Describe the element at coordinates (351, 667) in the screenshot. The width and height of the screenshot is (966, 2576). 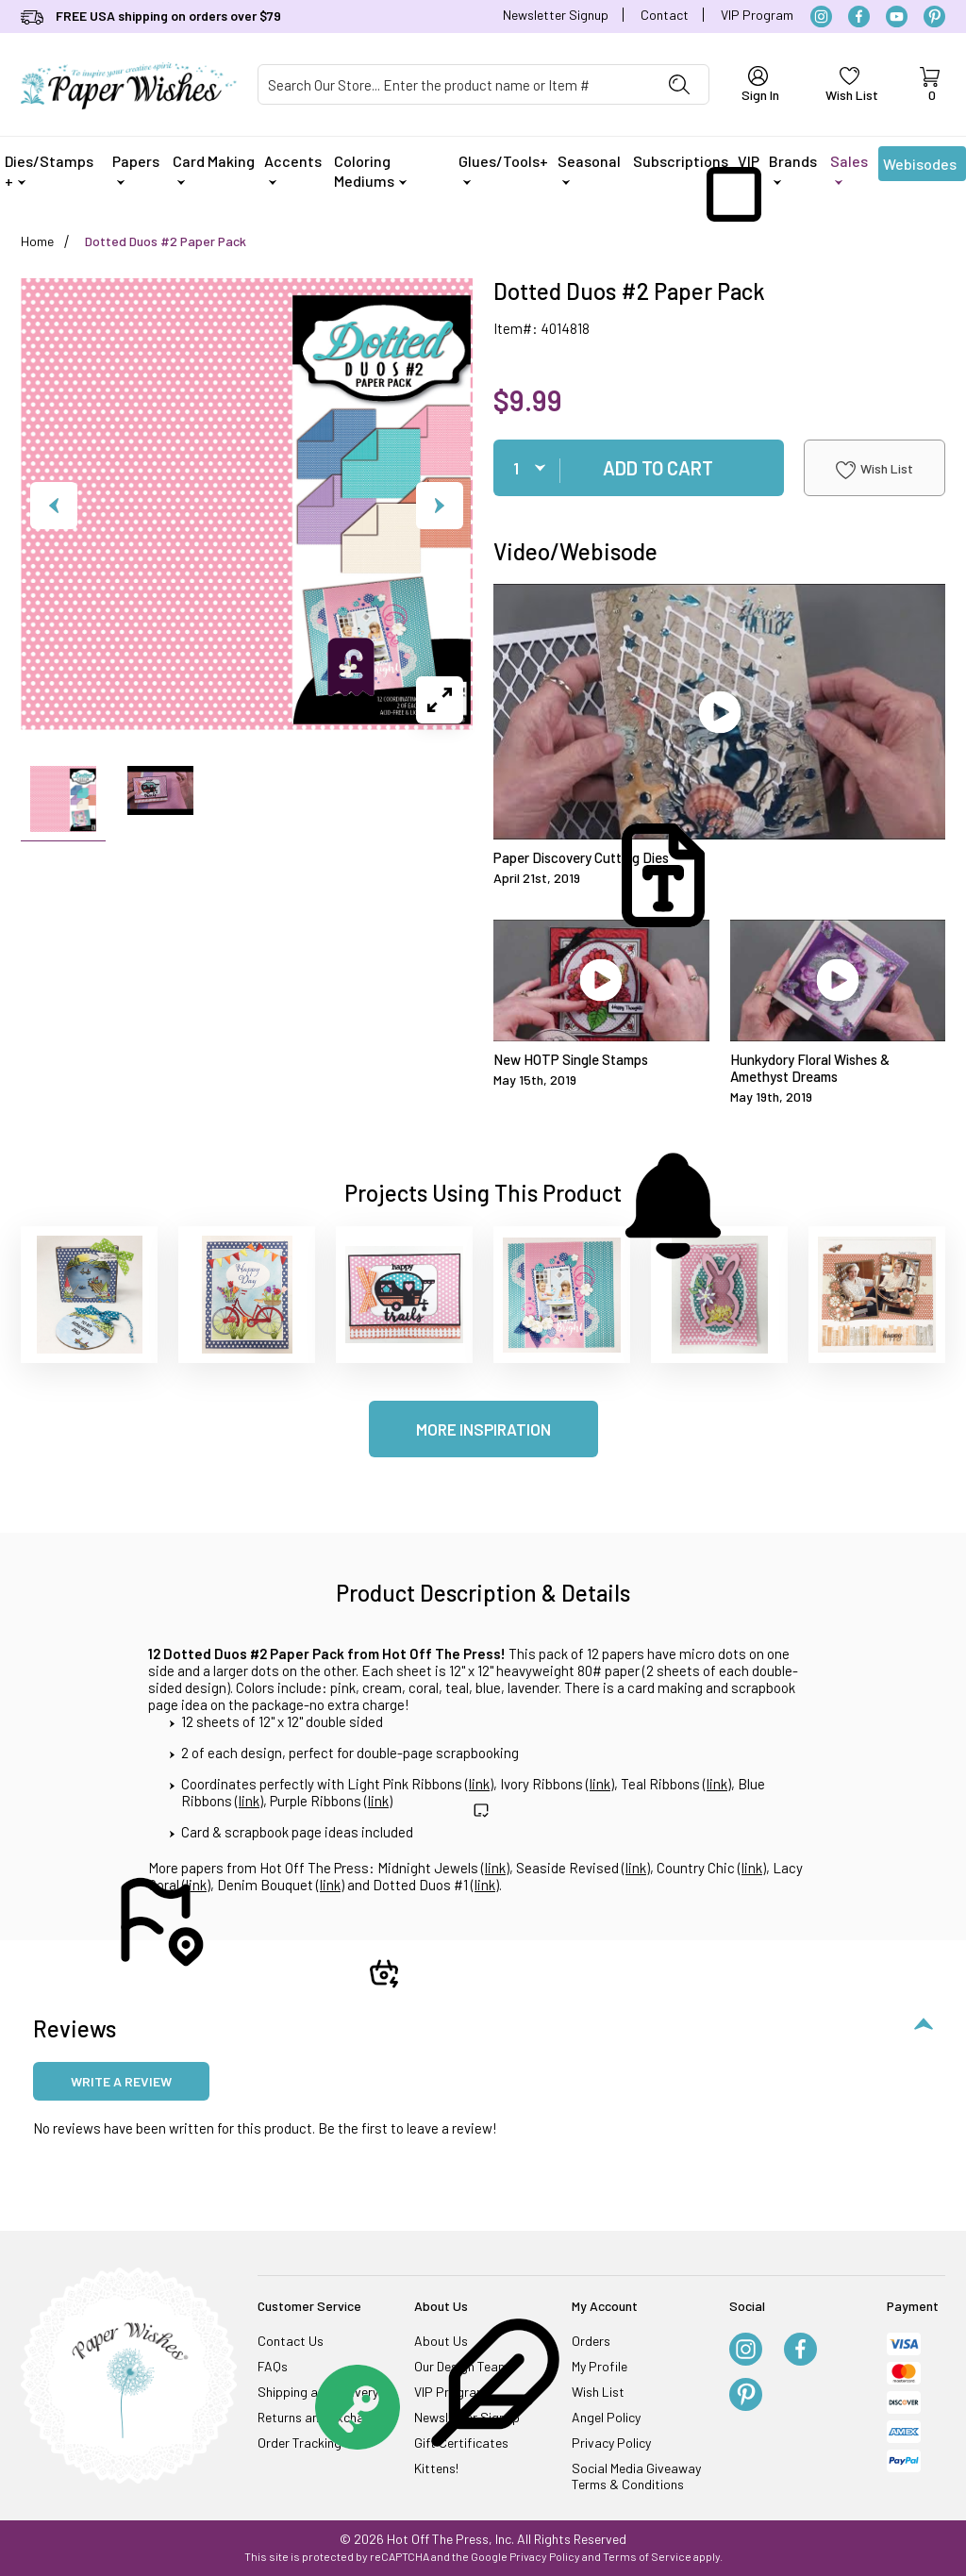
I see `view receipt or transaction in British pounds` at that location.